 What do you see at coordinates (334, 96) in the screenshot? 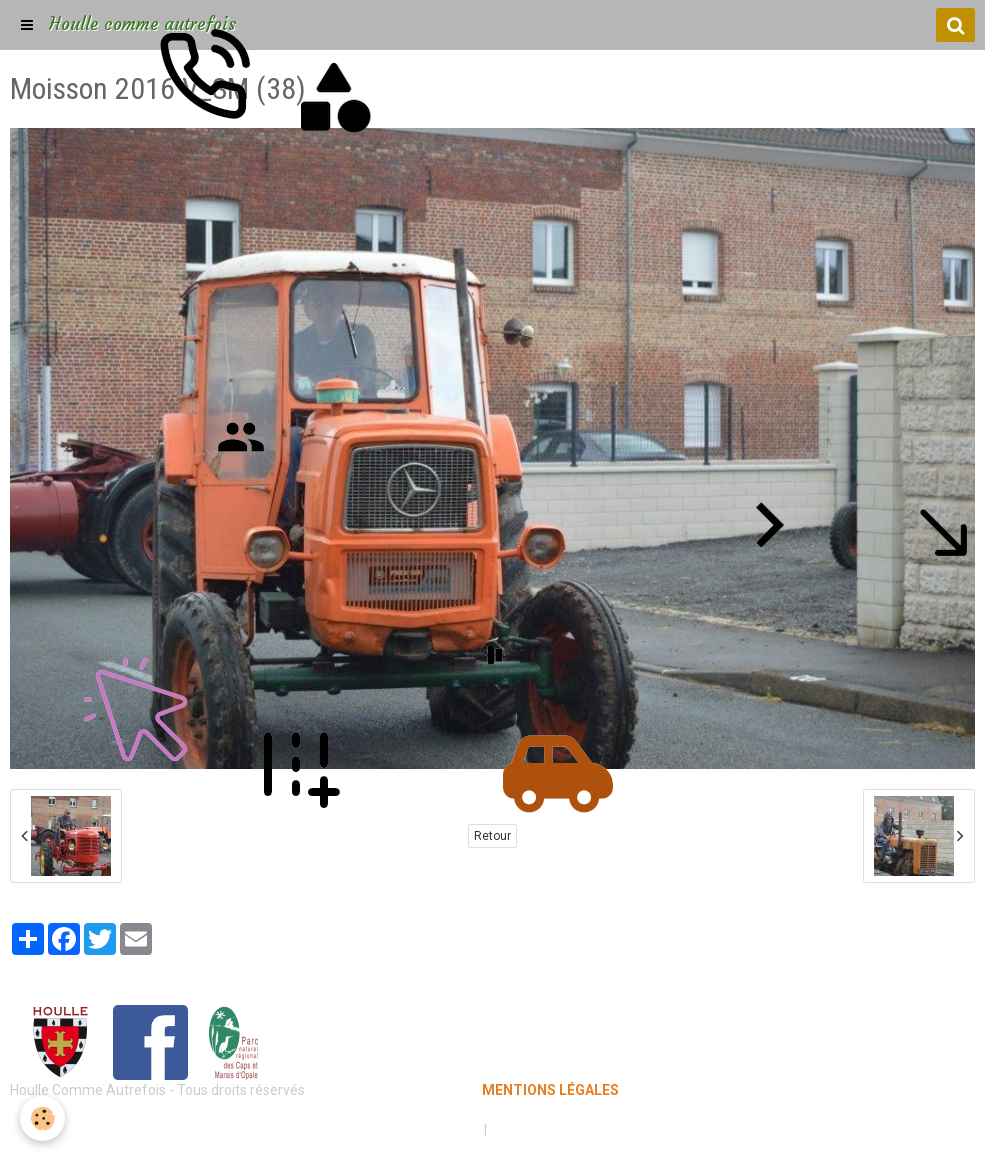
I see `browse or filter by category` at bounding box center [334, 96].